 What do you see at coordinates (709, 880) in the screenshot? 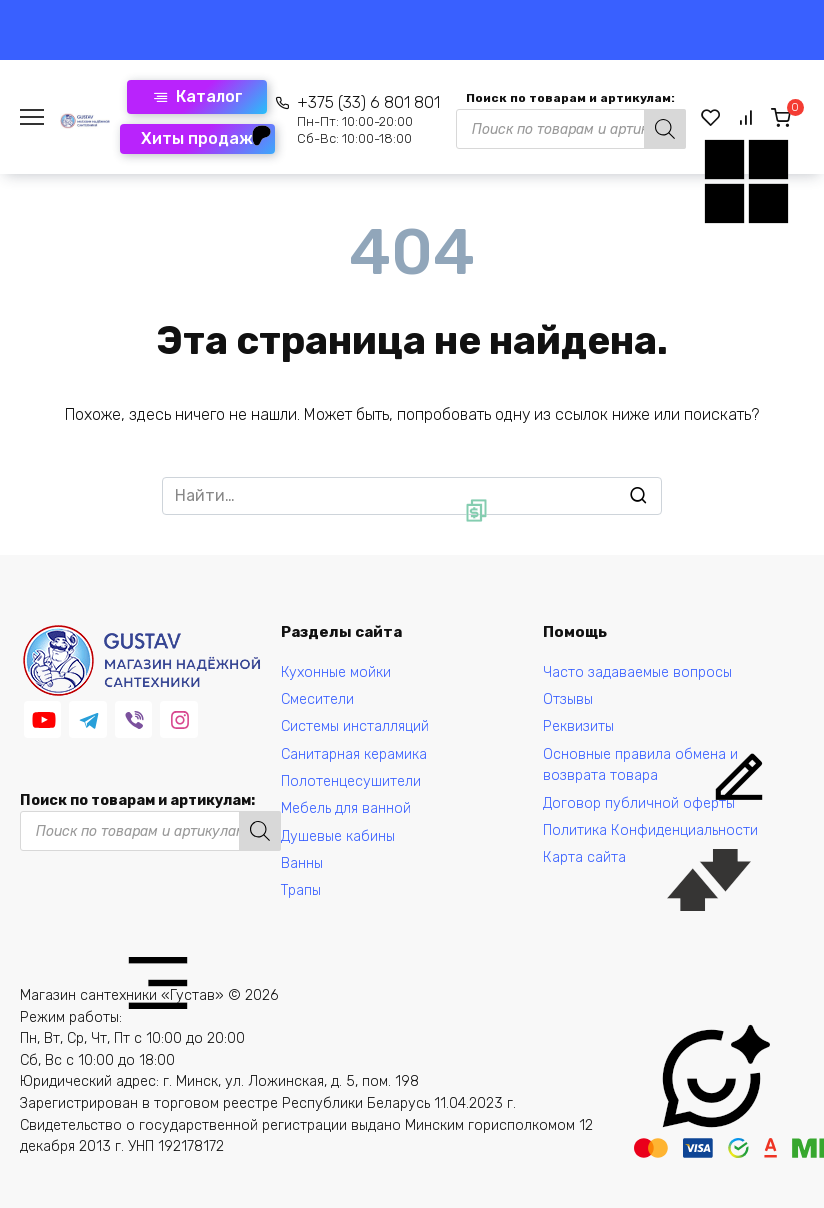
I see `betfair logo` at bounding box center [709, 880].